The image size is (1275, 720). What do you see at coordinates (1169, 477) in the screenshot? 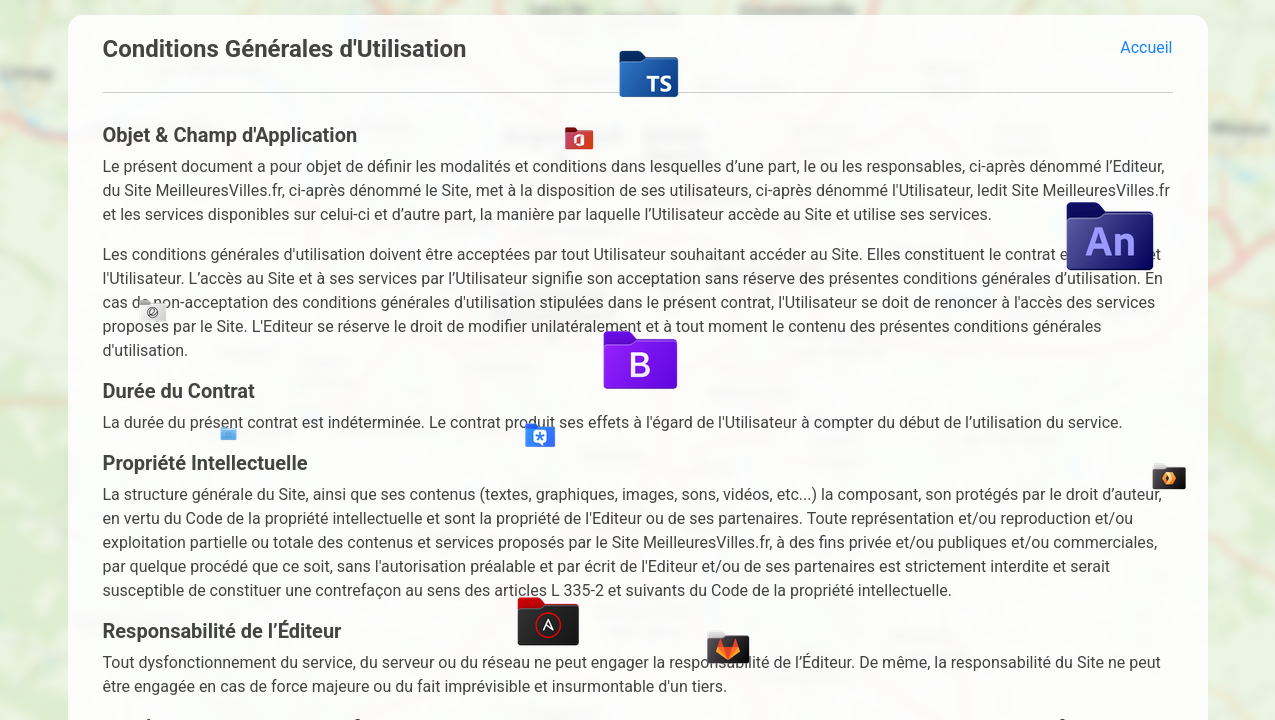
I see `open cloudflare workers project folder` at bounding box center [1169, 477].